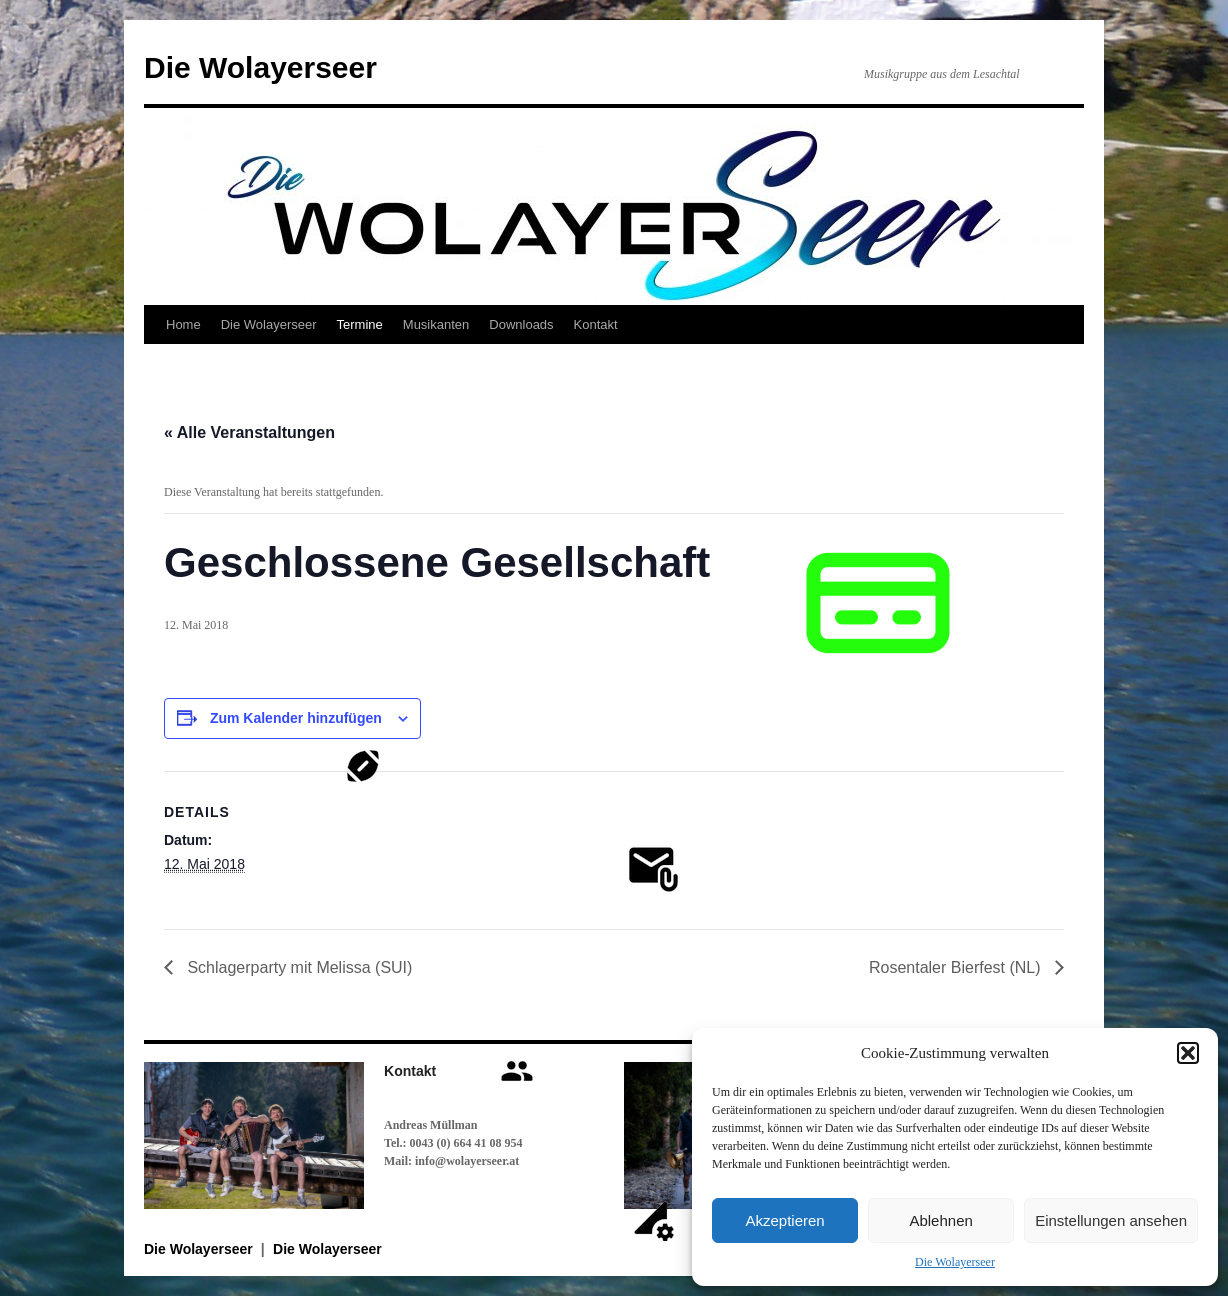 Image resolution: width=1228 pixels, height=1296 pixels. I want to click on view group members, so click(517, 1071).